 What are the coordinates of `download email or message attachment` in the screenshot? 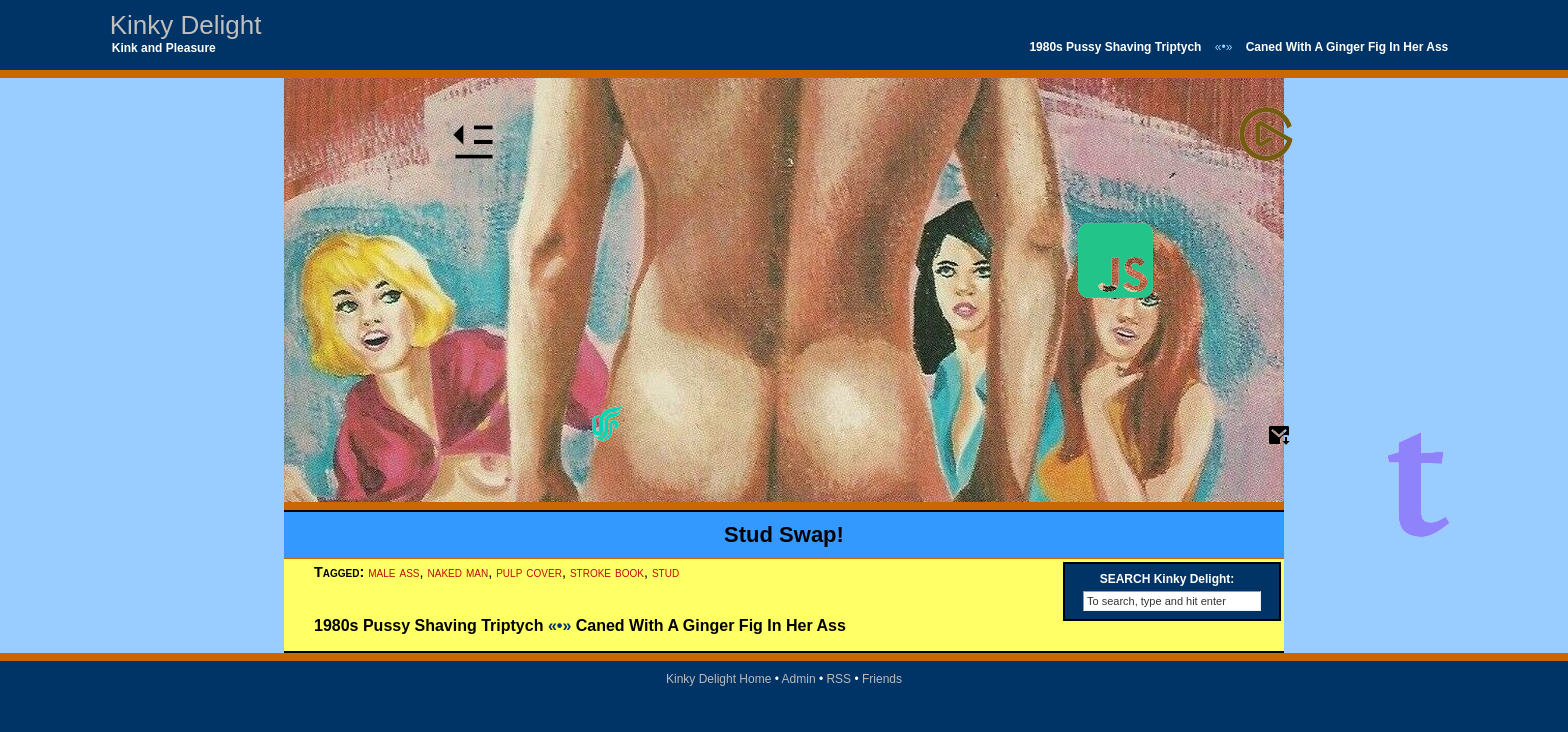 It's located at (1279, 435).